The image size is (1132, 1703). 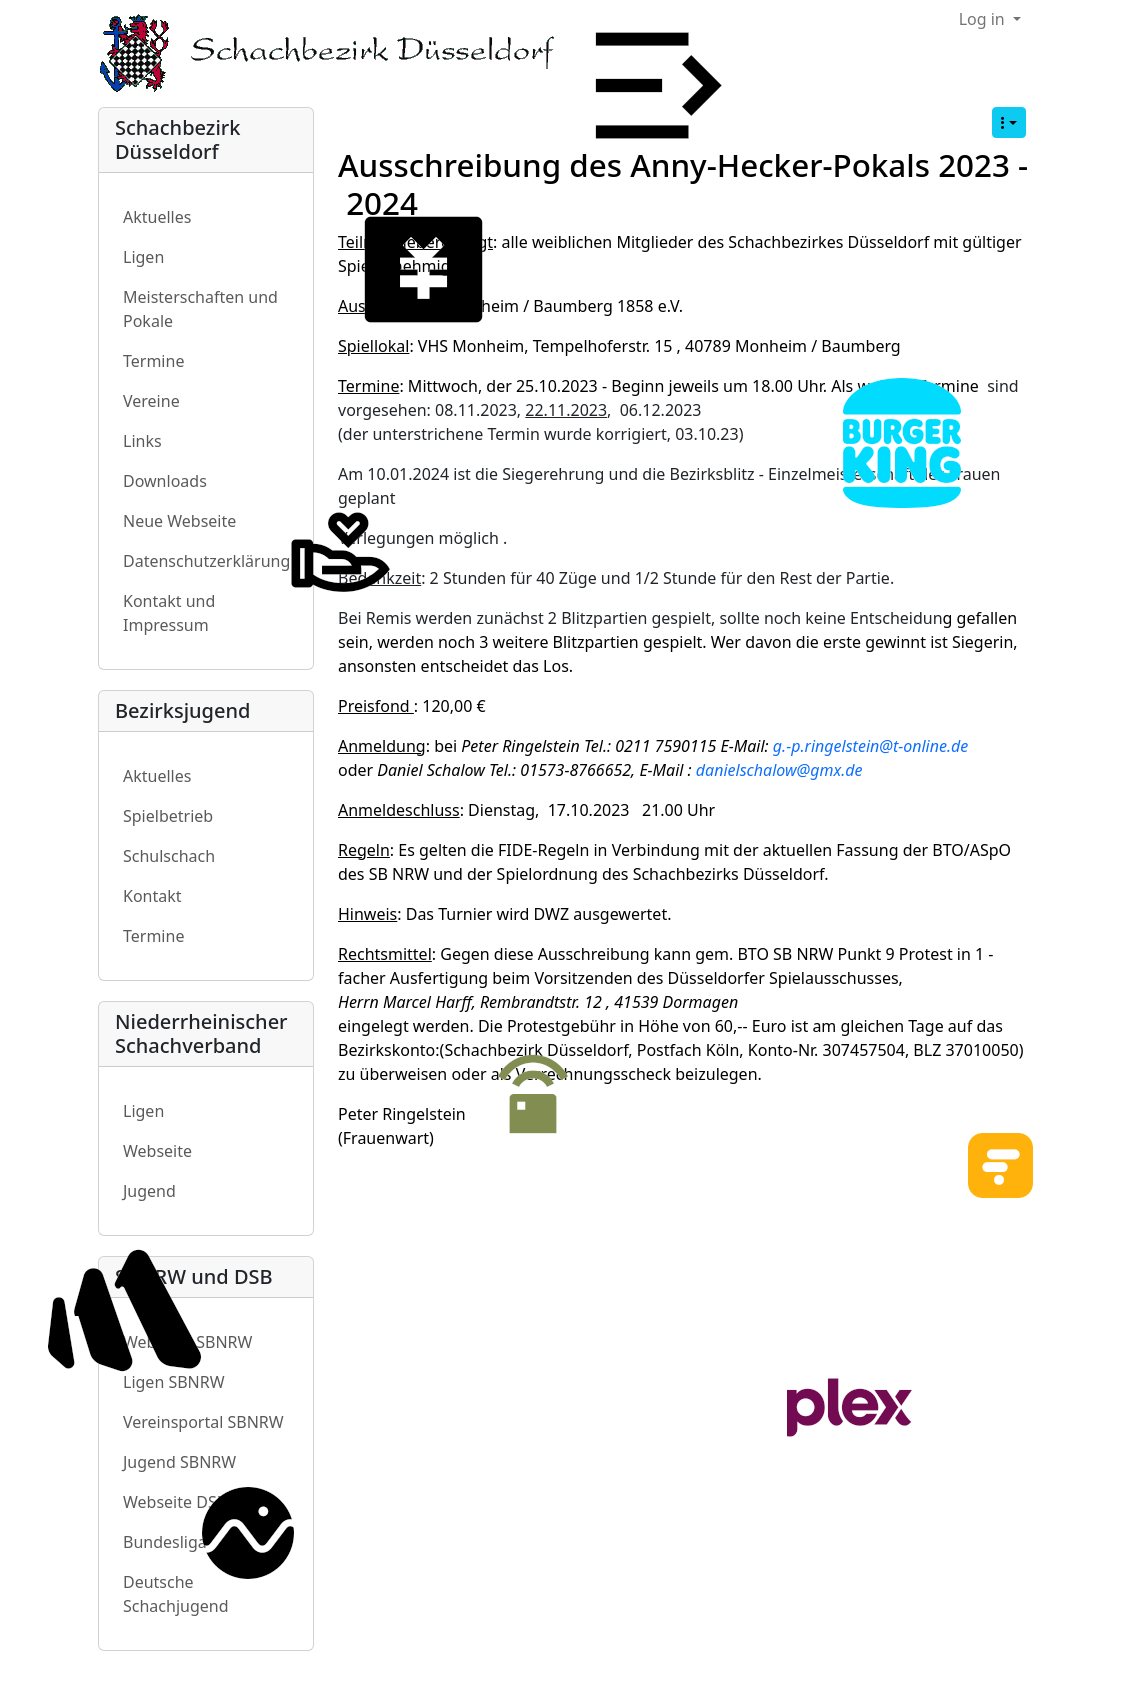 What do you see at coordinates (655, 85) in the screenshot?
I see `expand a collapsed sidebar menu` at bounding box center [655, 85].